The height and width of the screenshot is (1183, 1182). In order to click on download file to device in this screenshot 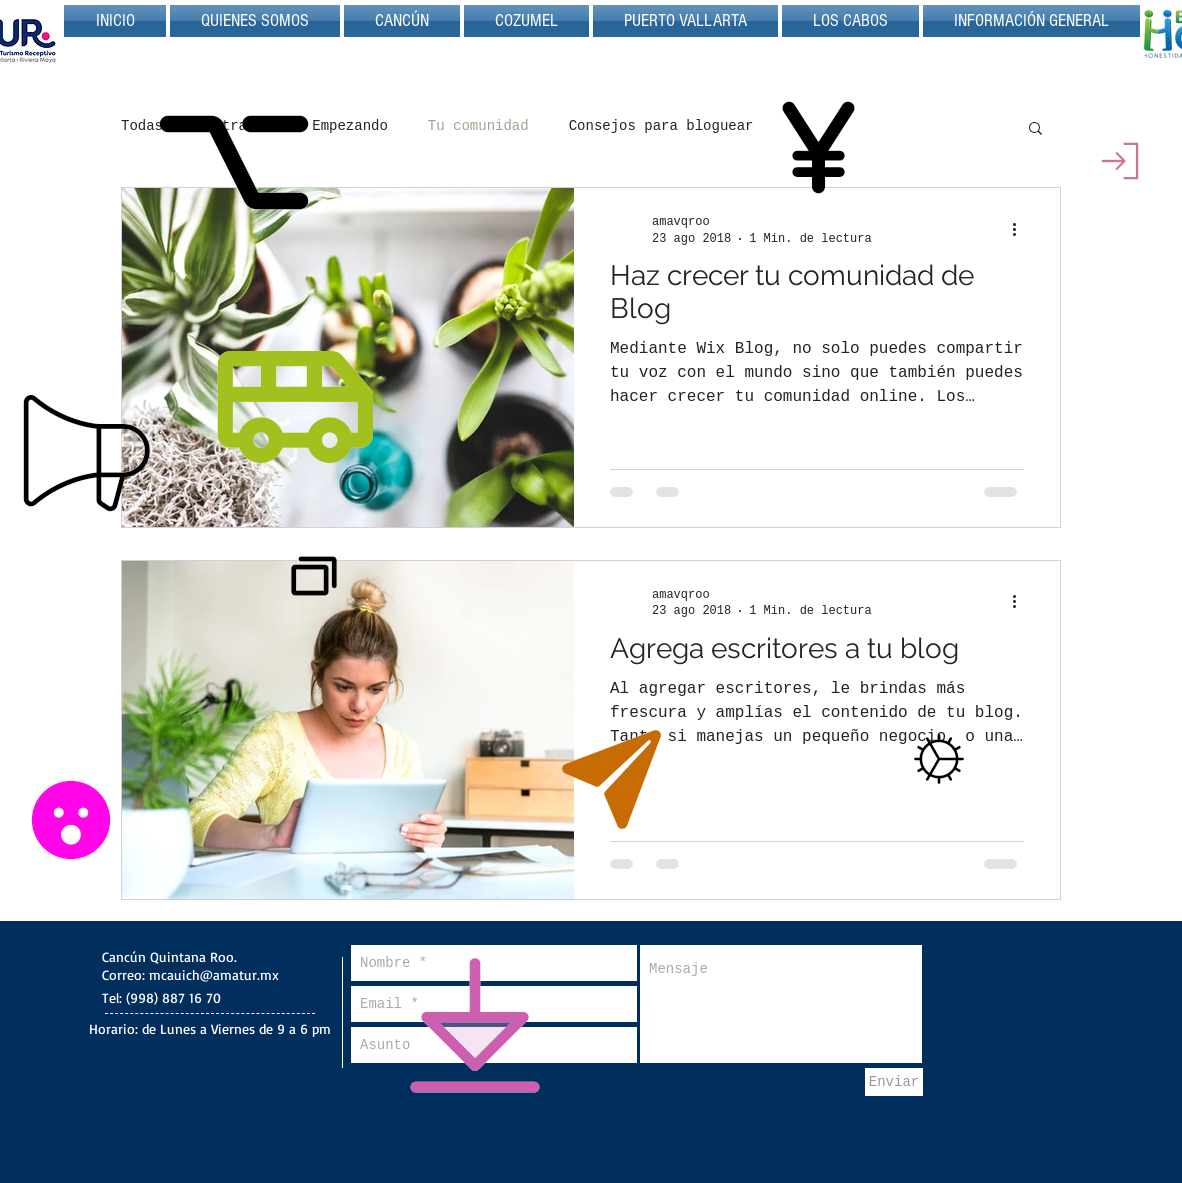, I will do `click(475, 1028)`.